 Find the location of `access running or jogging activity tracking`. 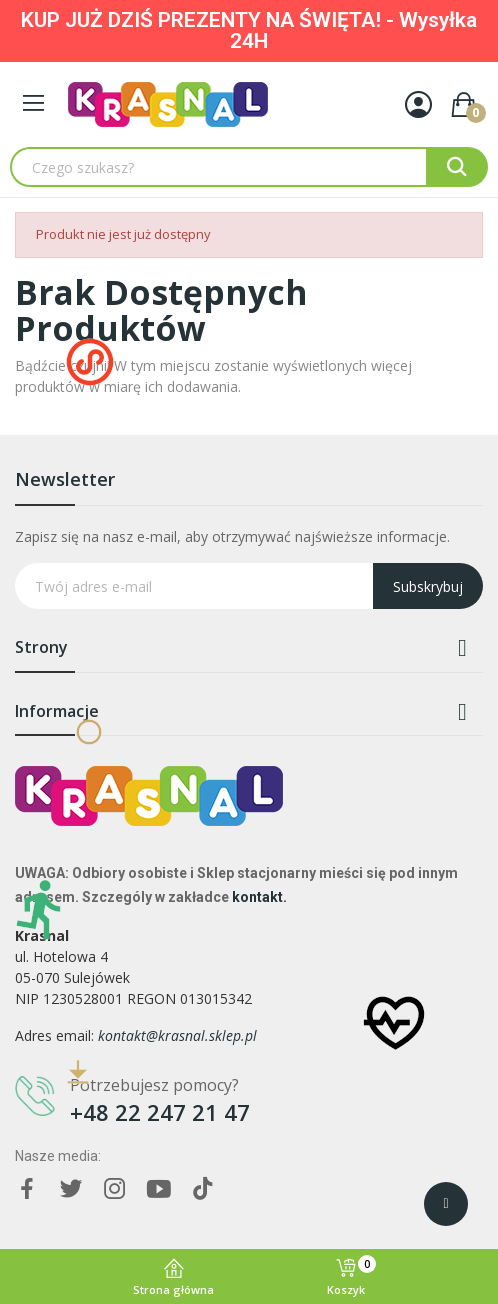

access running or jogging activity tracking is located at coordinates (41, 909).